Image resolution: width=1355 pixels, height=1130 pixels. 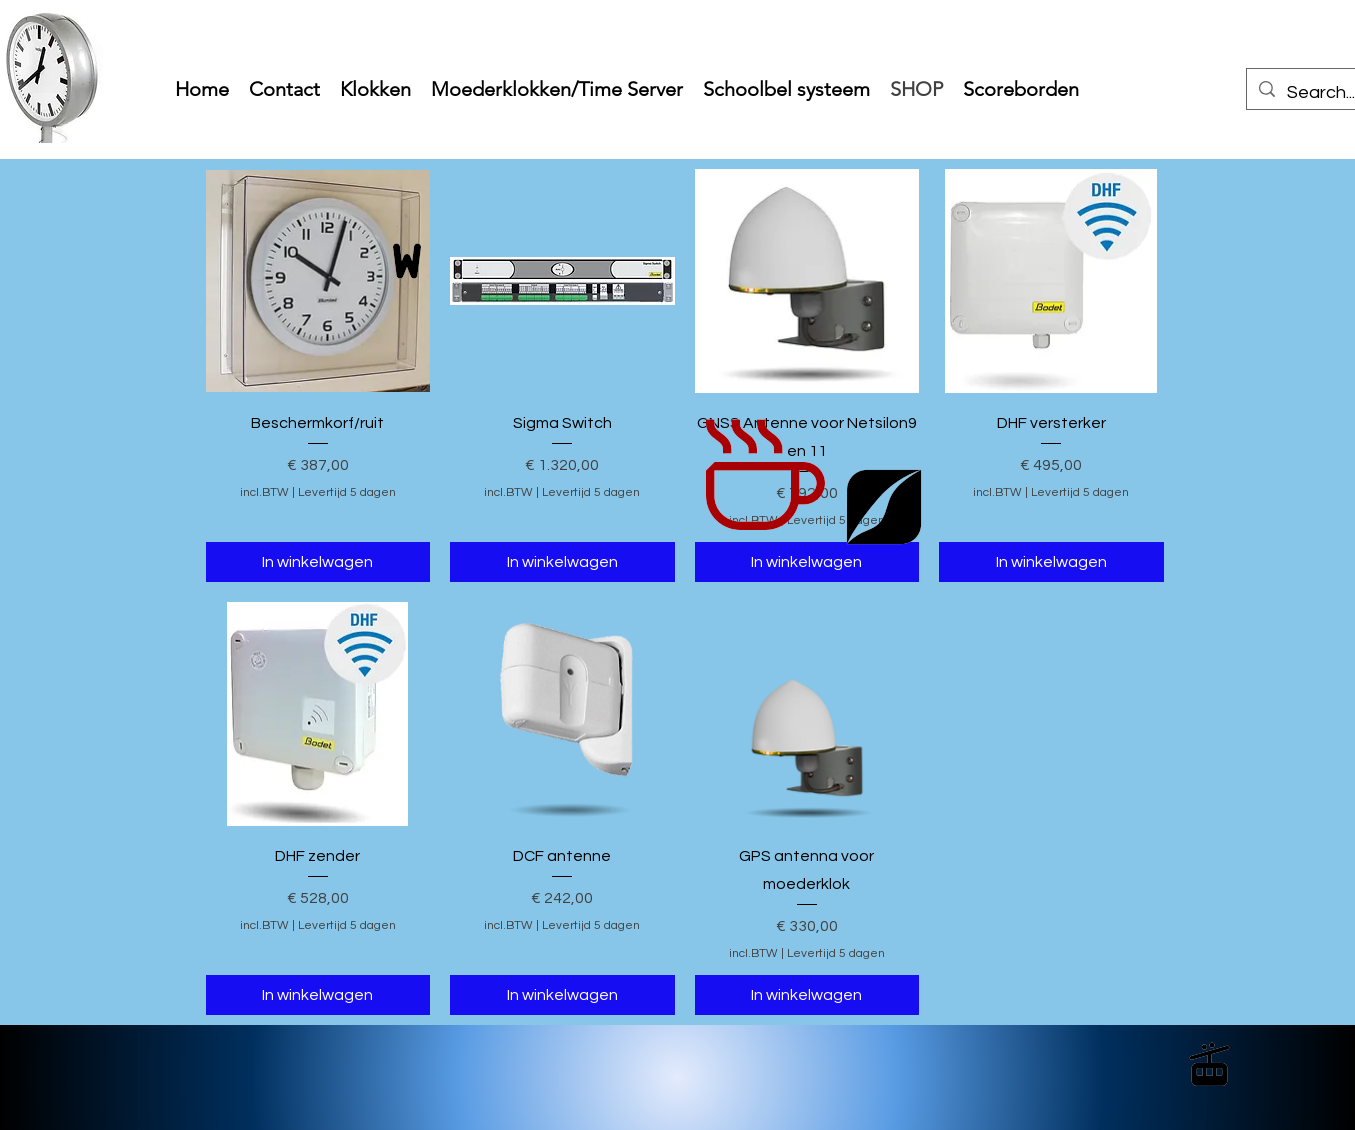 I want to click on pied piper logo, so click(x=884, y=507).